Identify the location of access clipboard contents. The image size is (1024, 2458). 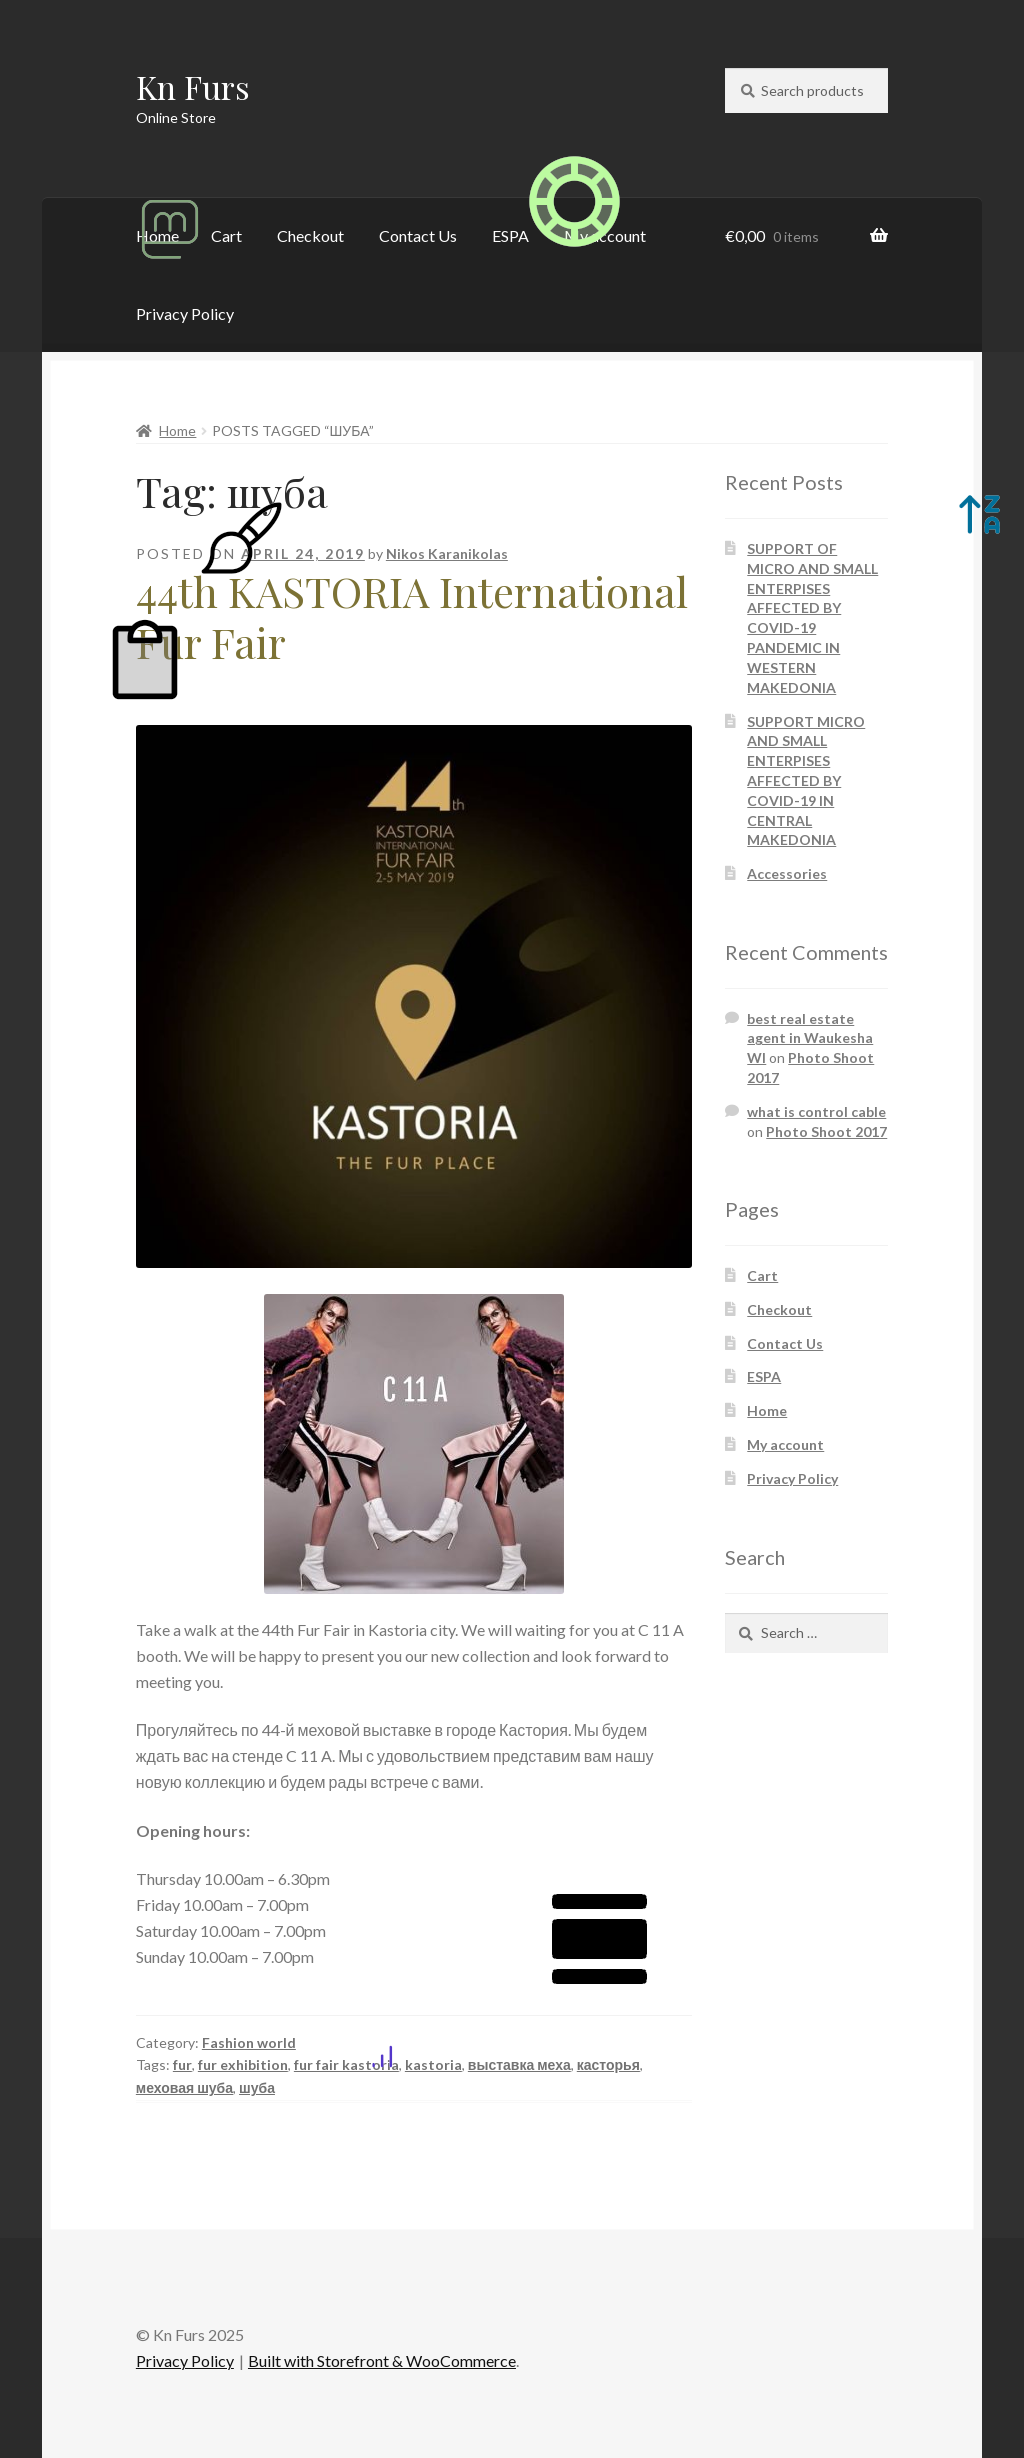
(145, 661).